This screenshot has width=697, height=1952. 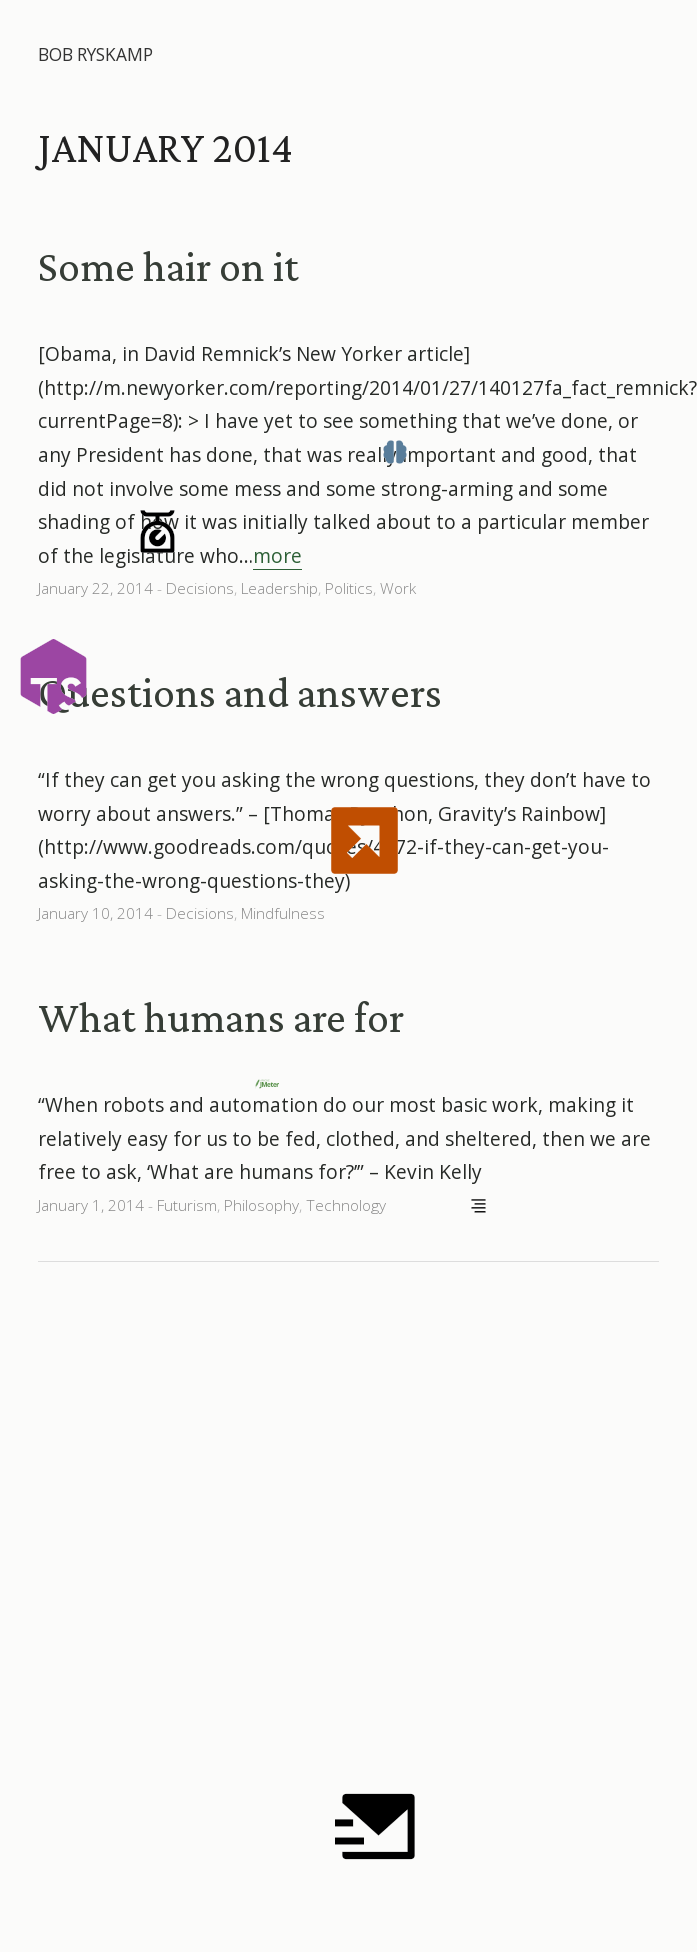 What do you see at coordinates (267, 1084) in the screenshot?
I see `apache jmeter application logo` at bounding box center [267, 1084].